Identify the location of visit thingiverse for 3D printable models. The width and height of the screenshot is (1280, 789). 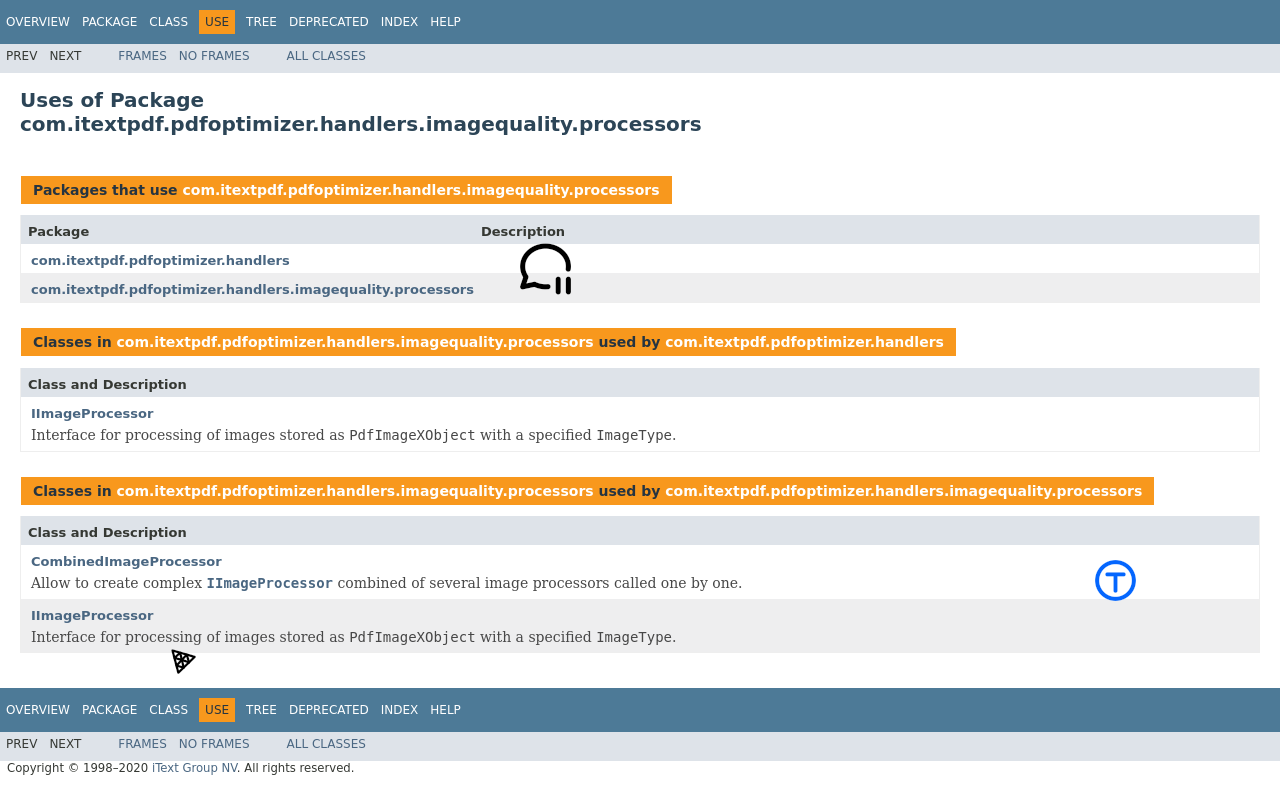
(1115, 580).